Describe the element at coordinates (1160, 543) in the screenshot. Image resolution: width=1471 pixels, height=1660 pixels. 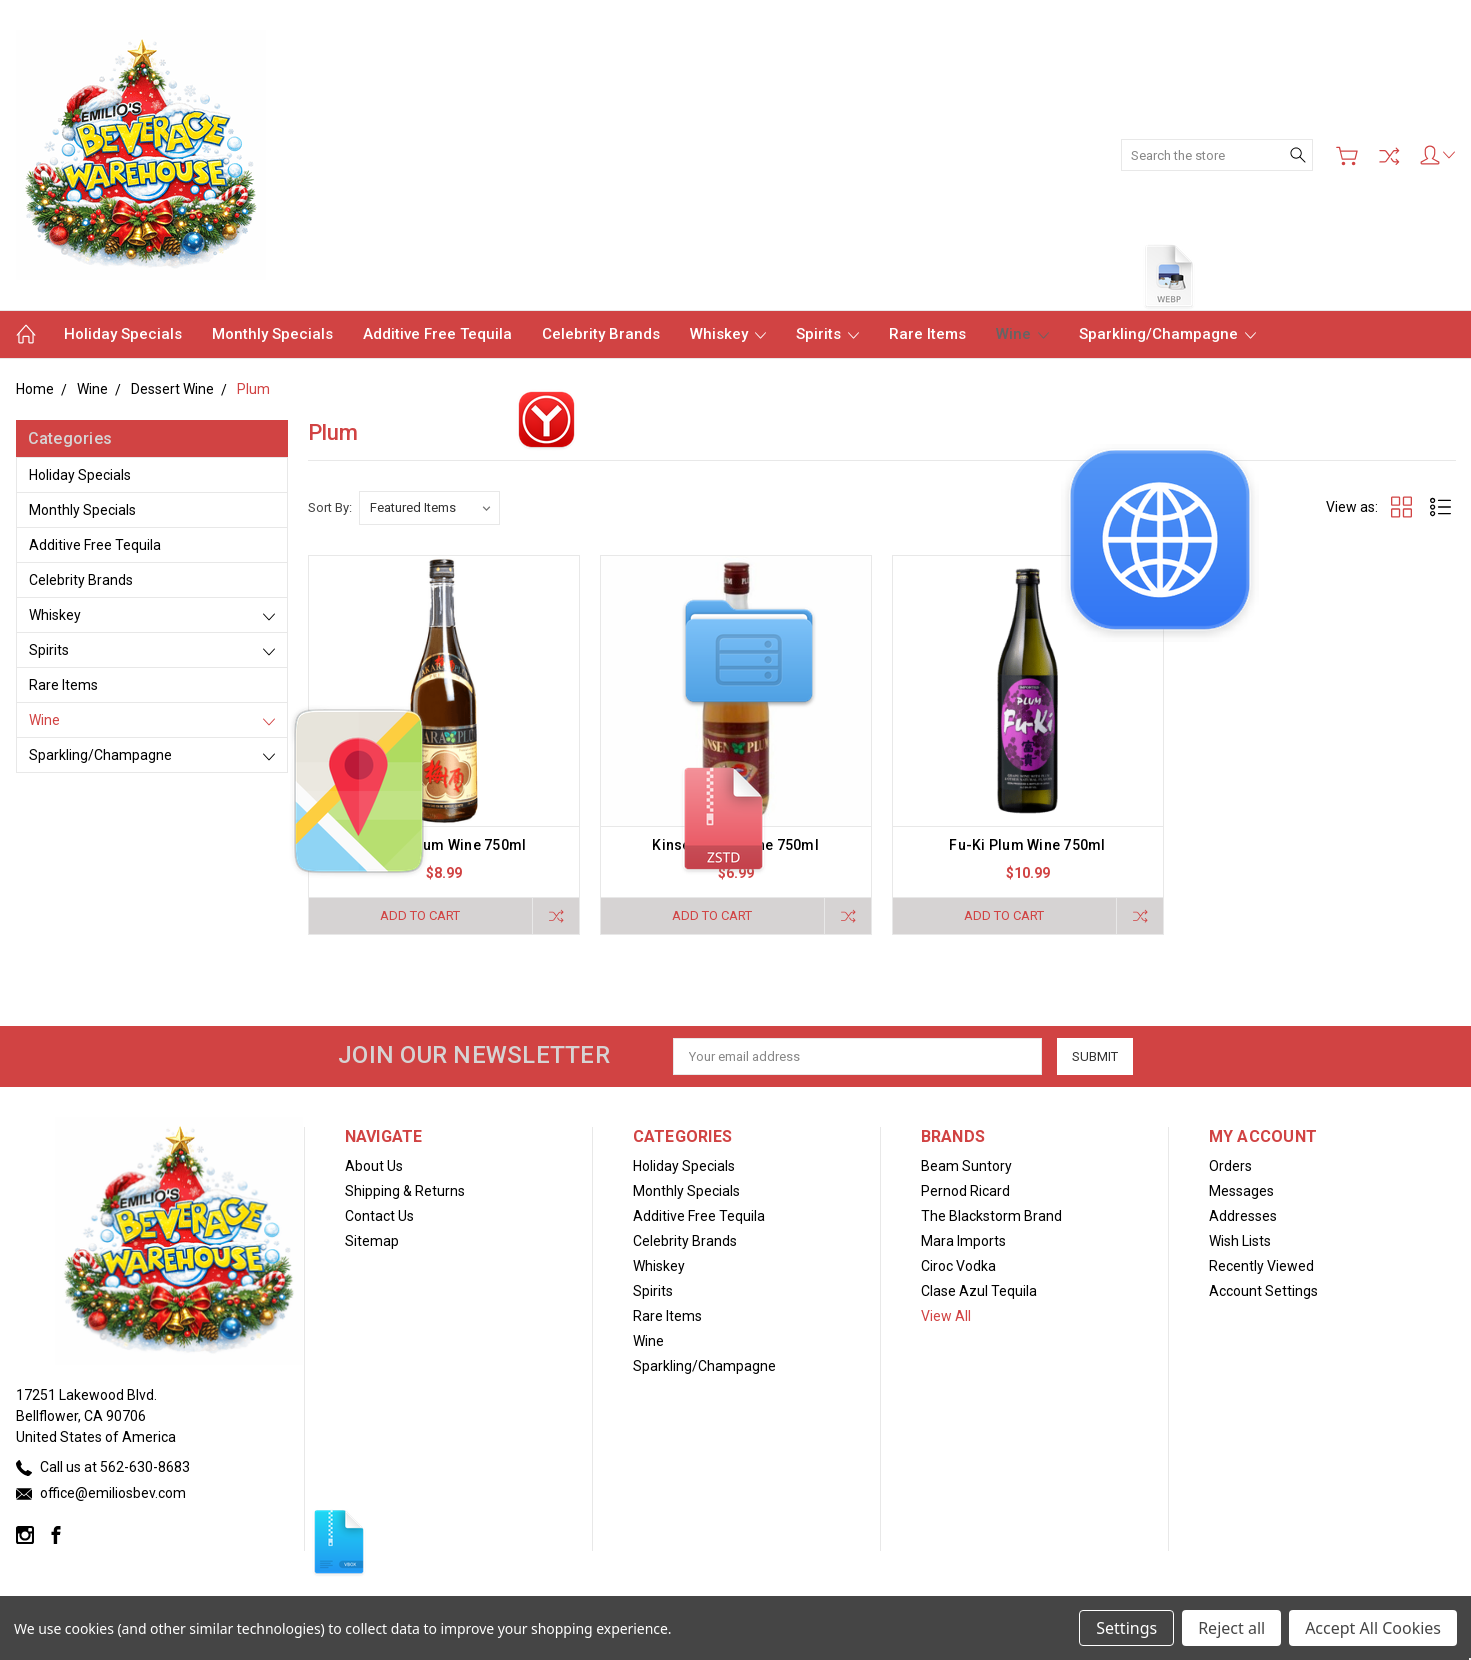
I see `open language & region settings` at that location.